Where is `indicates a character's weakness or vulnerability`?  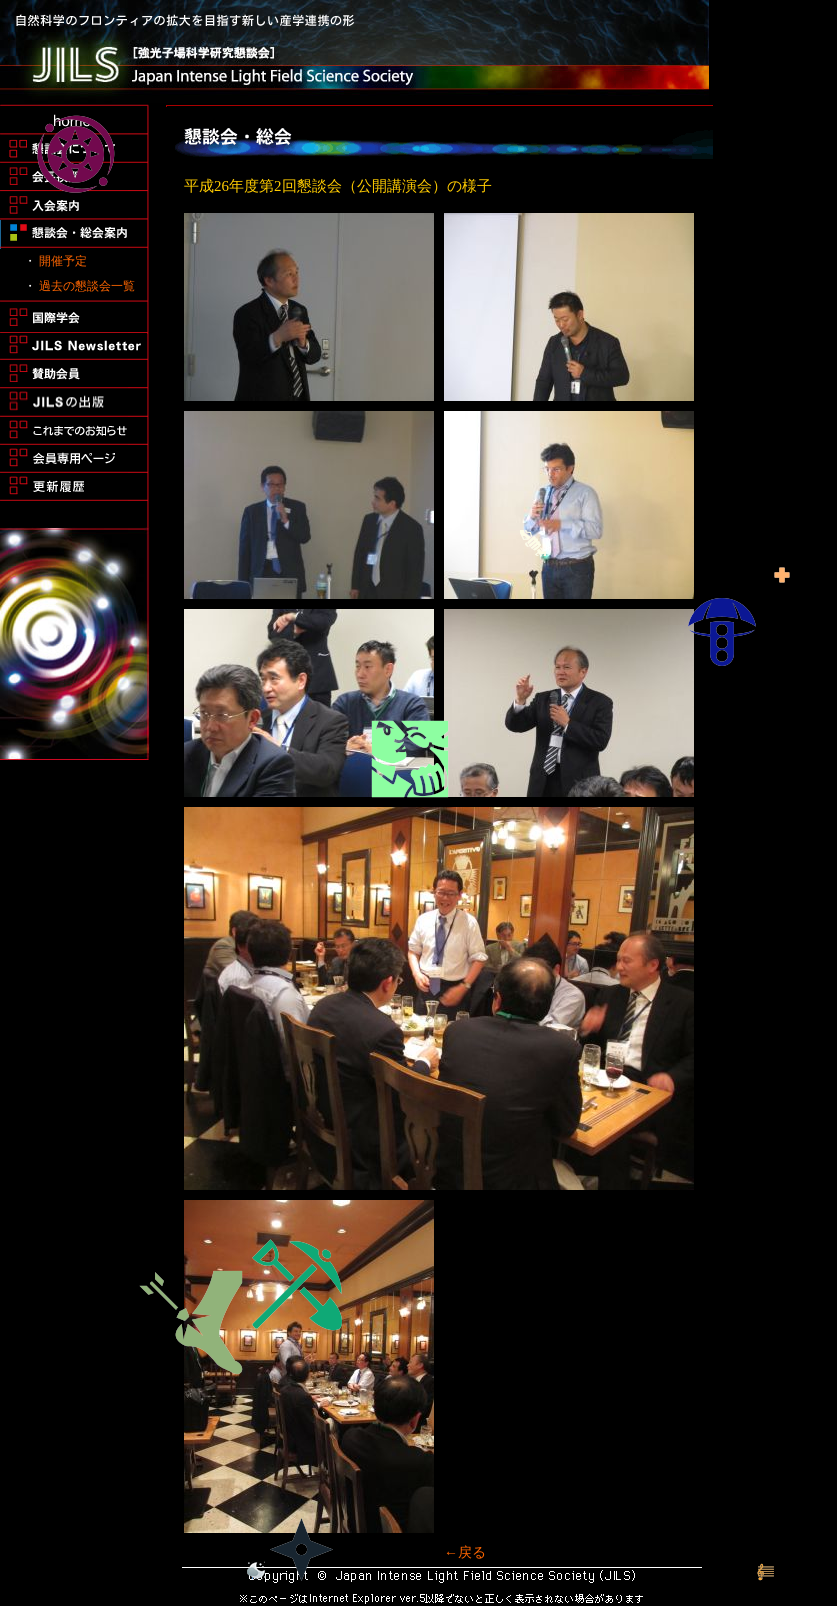
indicates a character's weakness or vulnerability is located at coordinates (190, 1322).